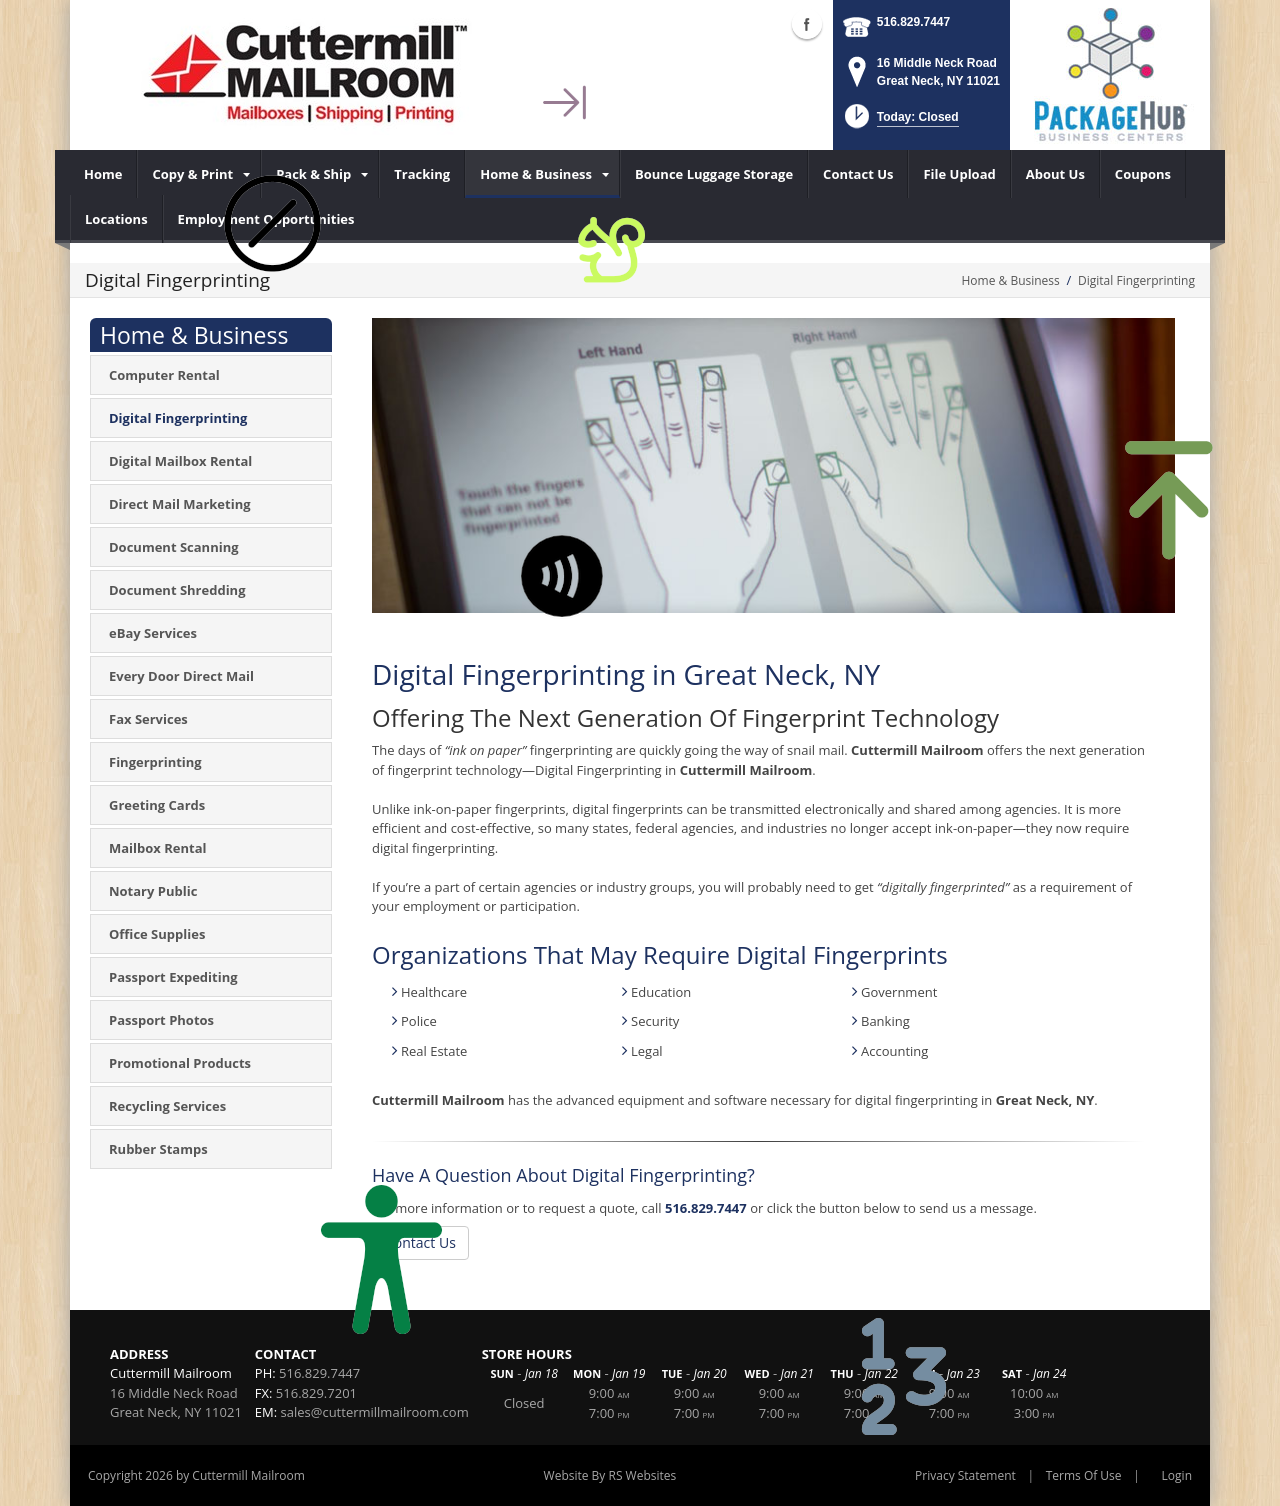  I want to click on access accessibility settings, so click(381, 1259).